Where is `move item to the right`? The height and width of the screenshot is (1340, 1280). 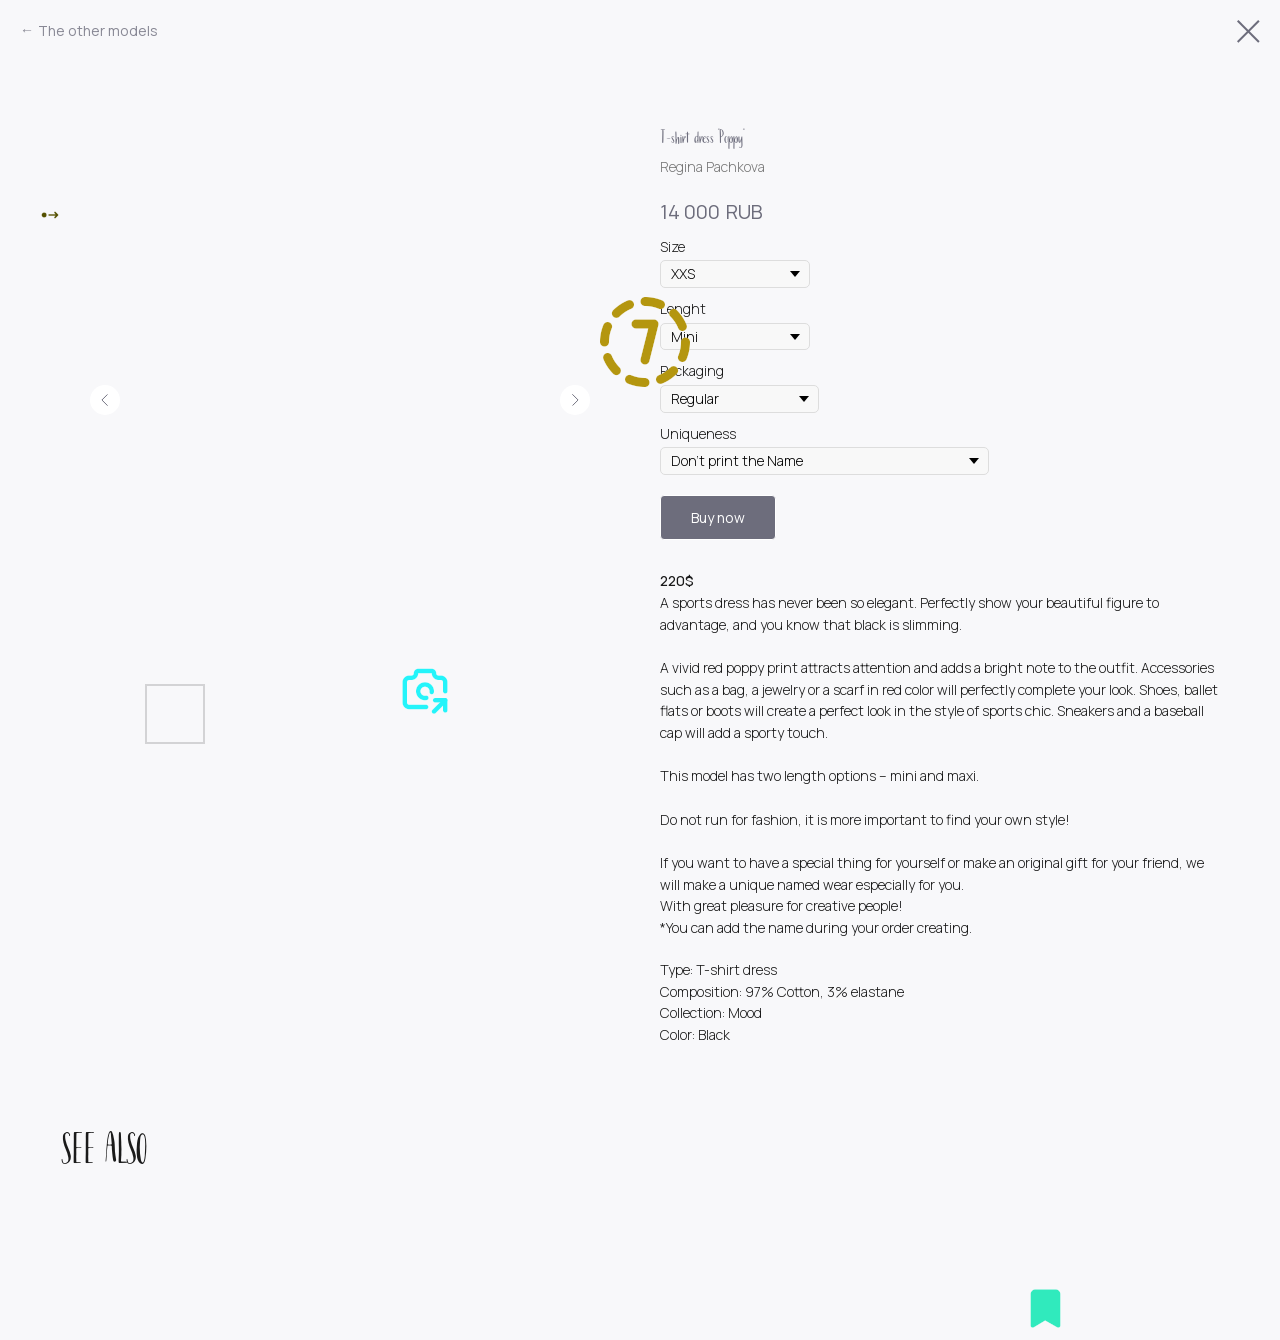 move item to the right is located at coordinates (50, 215).